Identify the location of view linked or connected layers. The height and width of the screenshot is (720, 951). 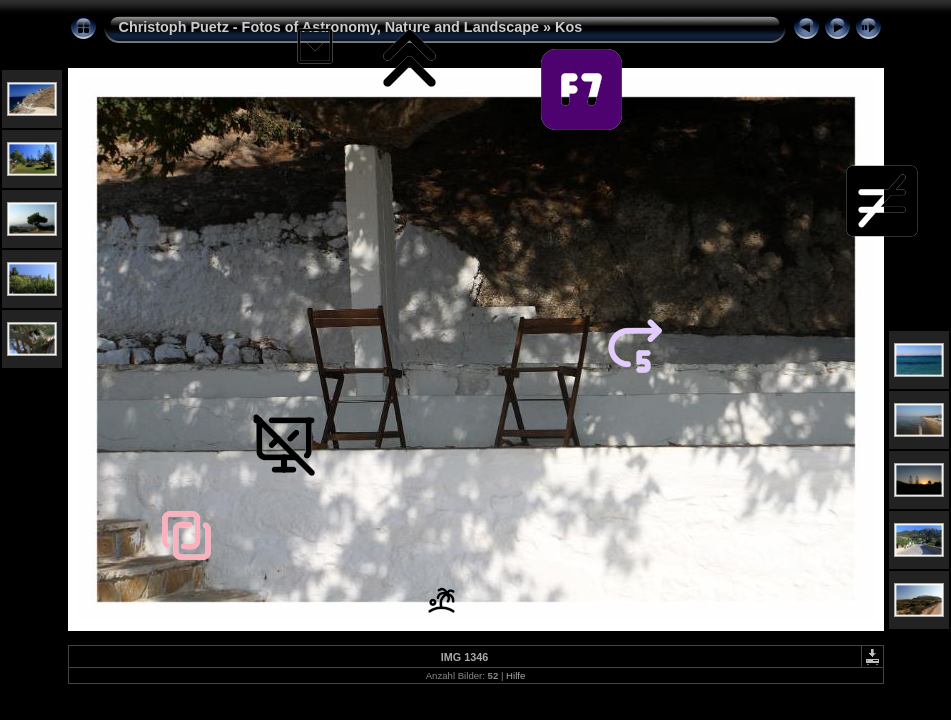
(186, 535).